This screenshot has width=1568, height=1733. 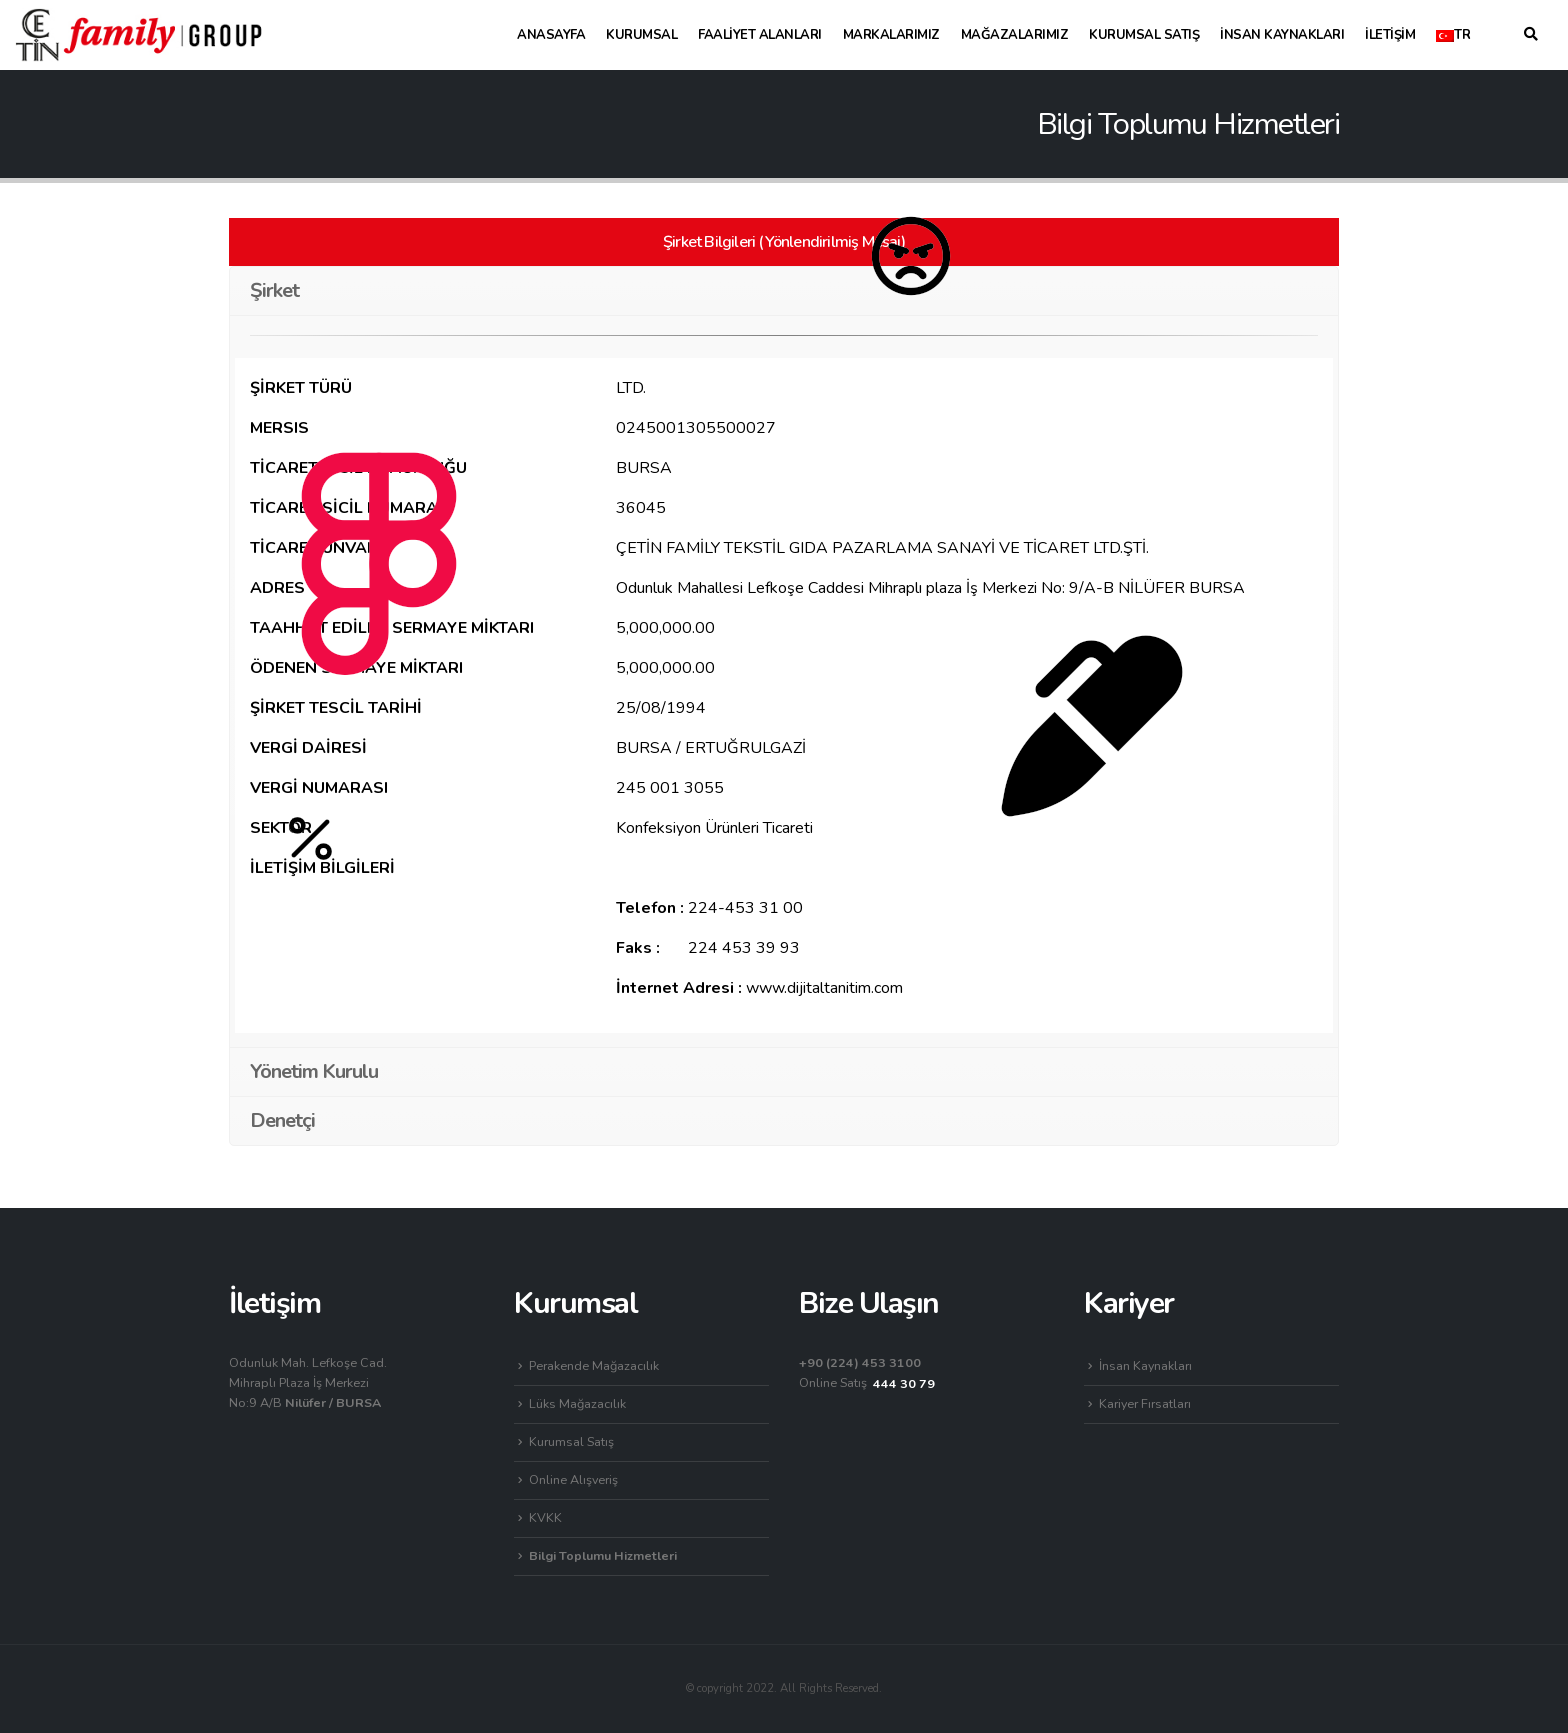 I want to click on select the marker or highlighter tool, so click(x=1092, y=726).